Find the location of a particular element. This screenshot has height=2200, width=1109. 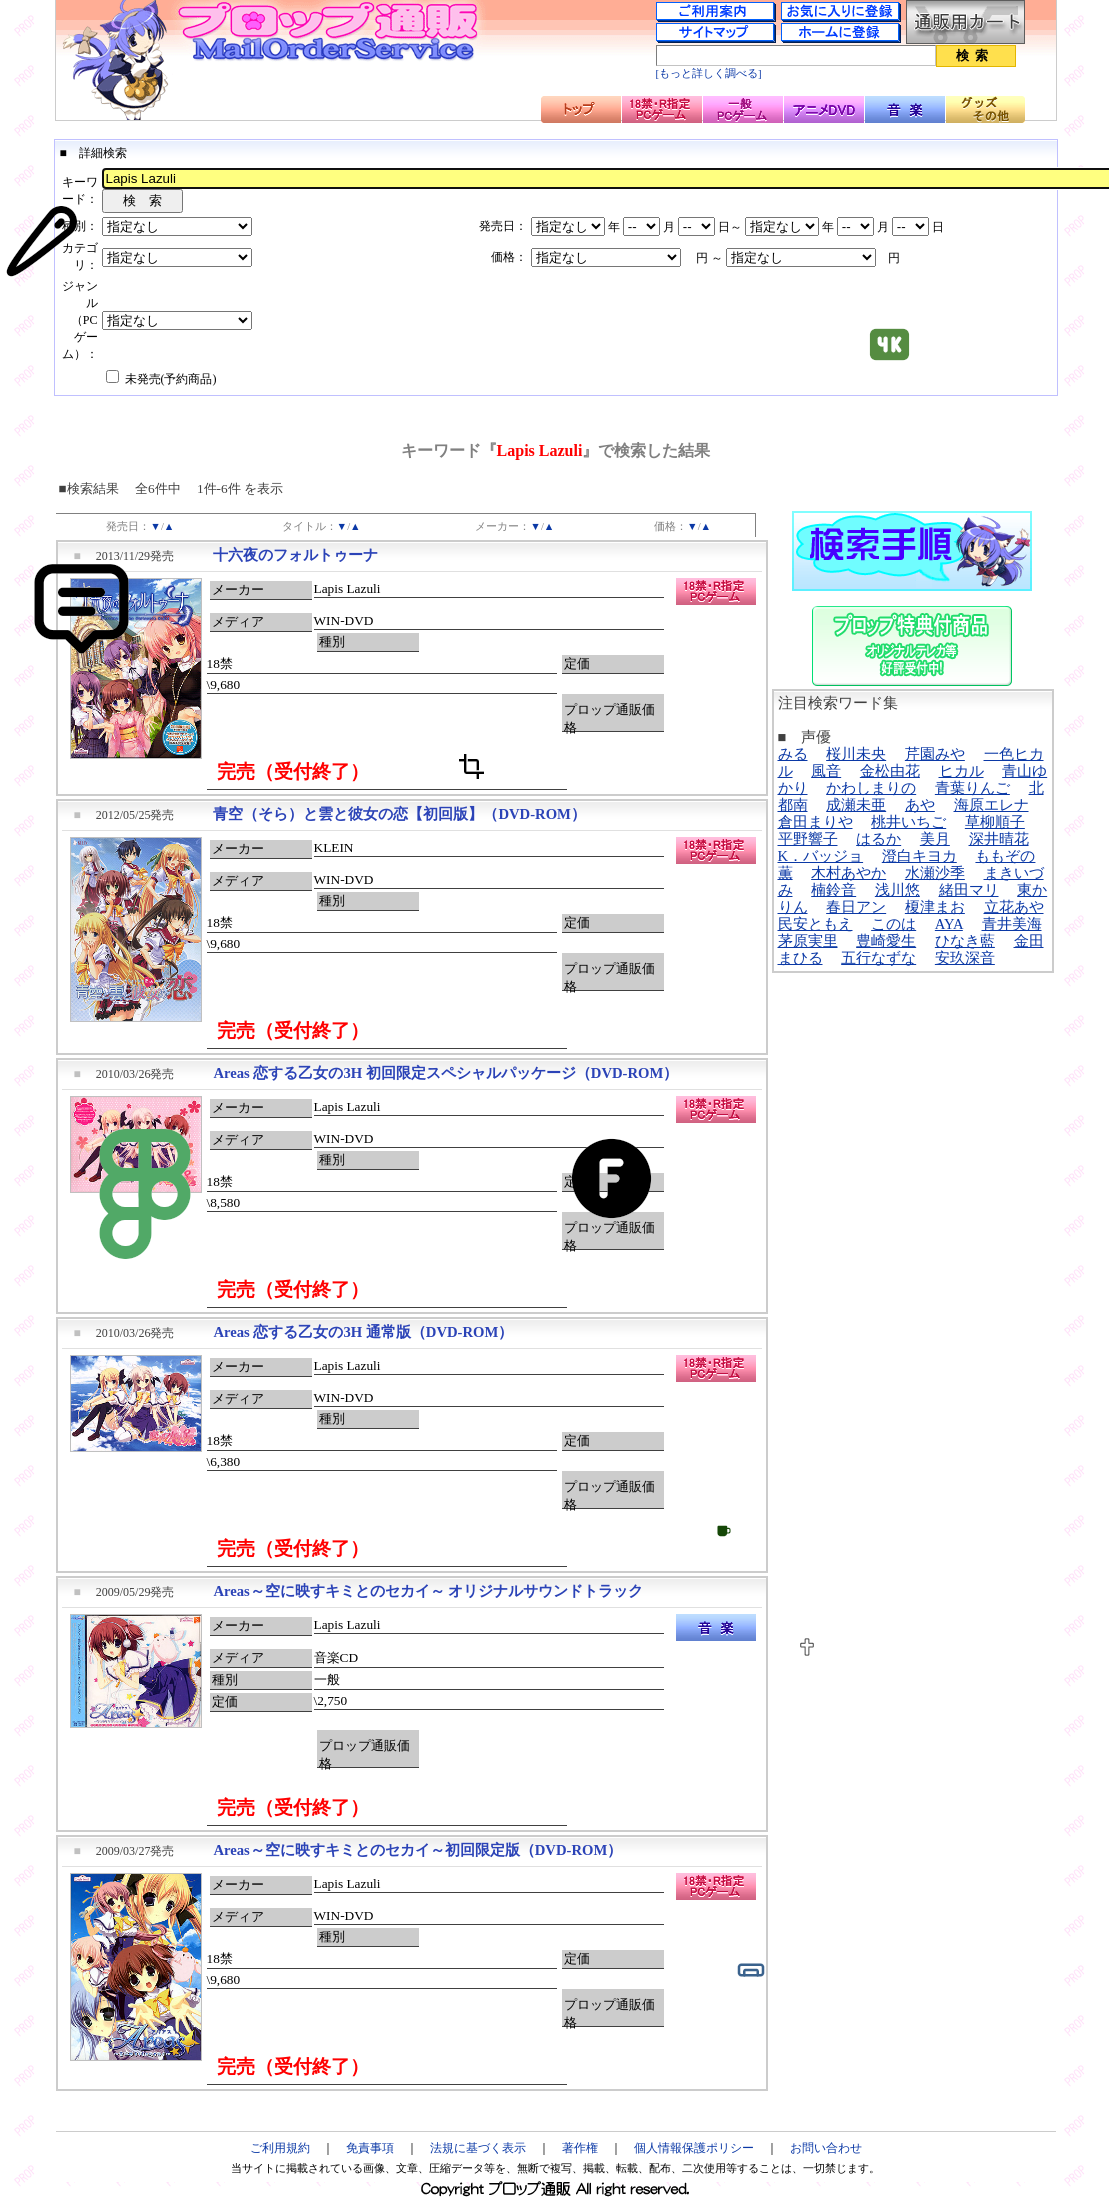

access coffee break or break time features is located at coordinates (724, 1531).